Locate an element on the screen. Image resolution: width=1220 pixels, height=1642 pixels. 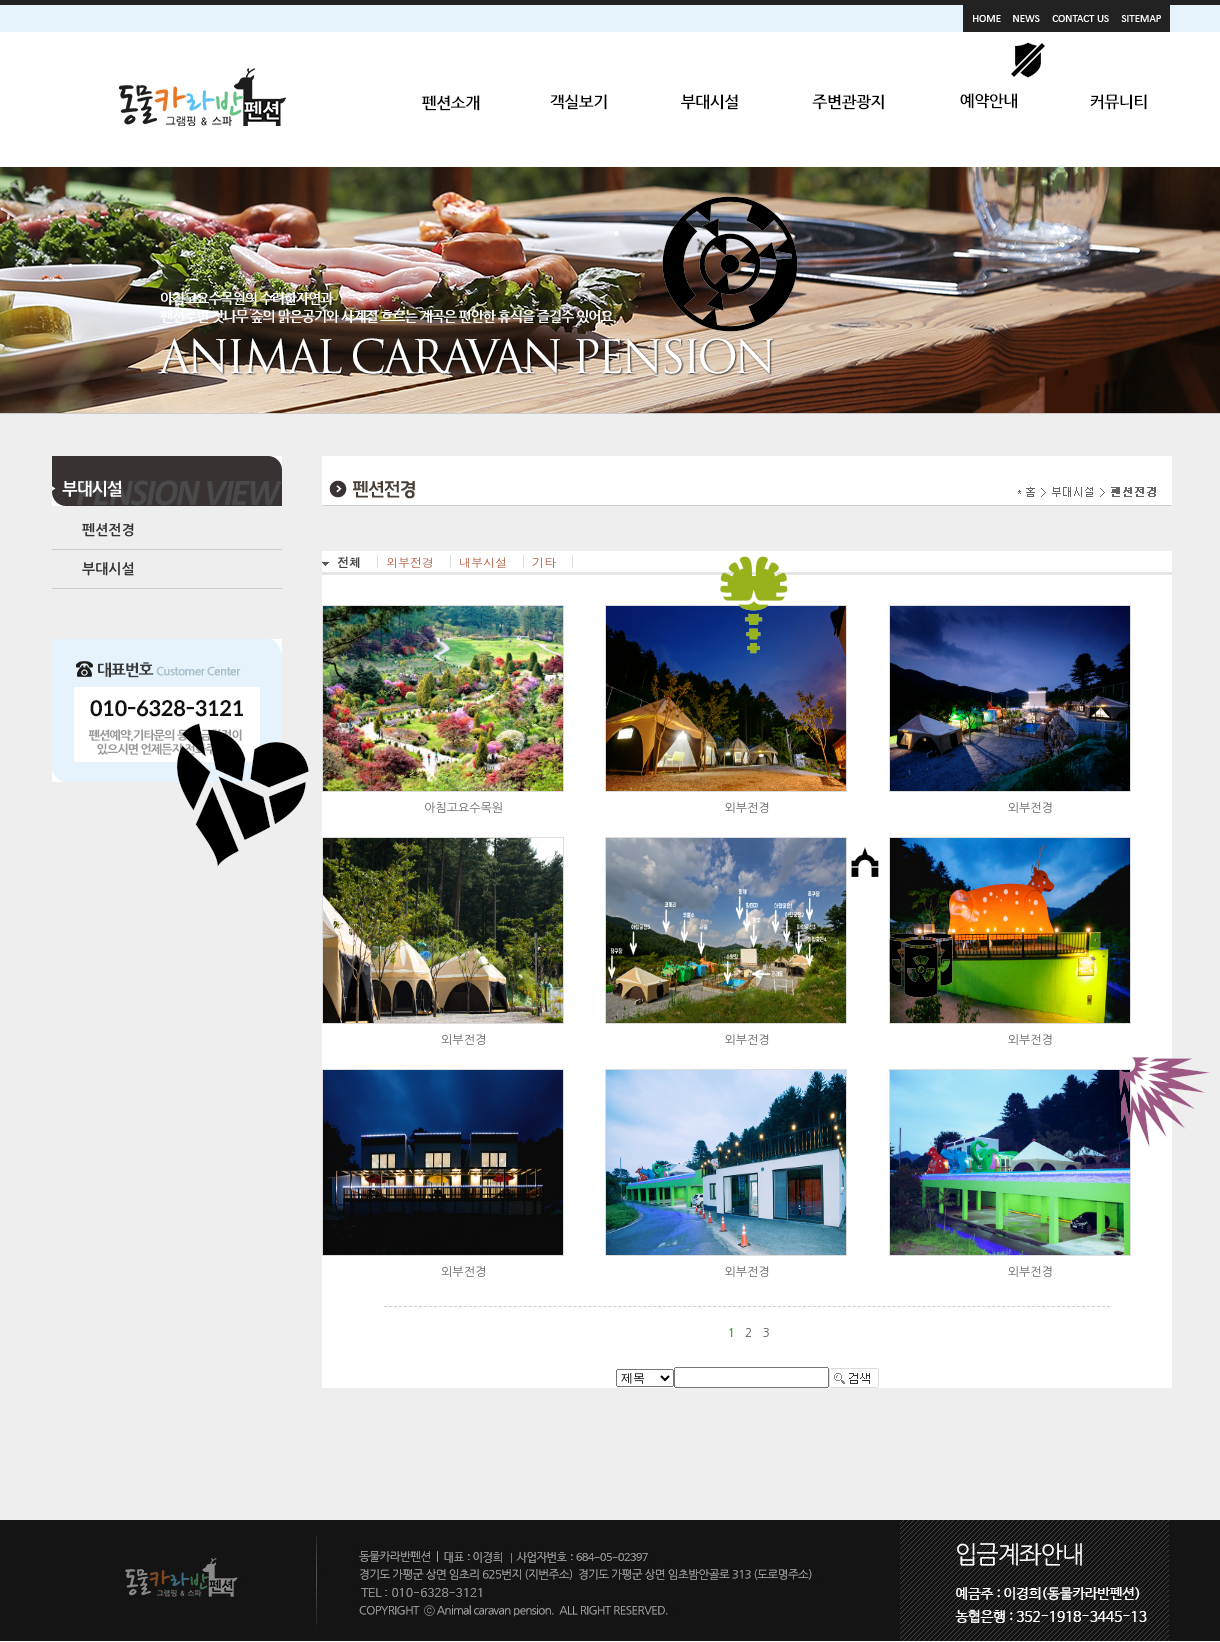
protection or security features are disabled is located at coordinates (1028, 60).